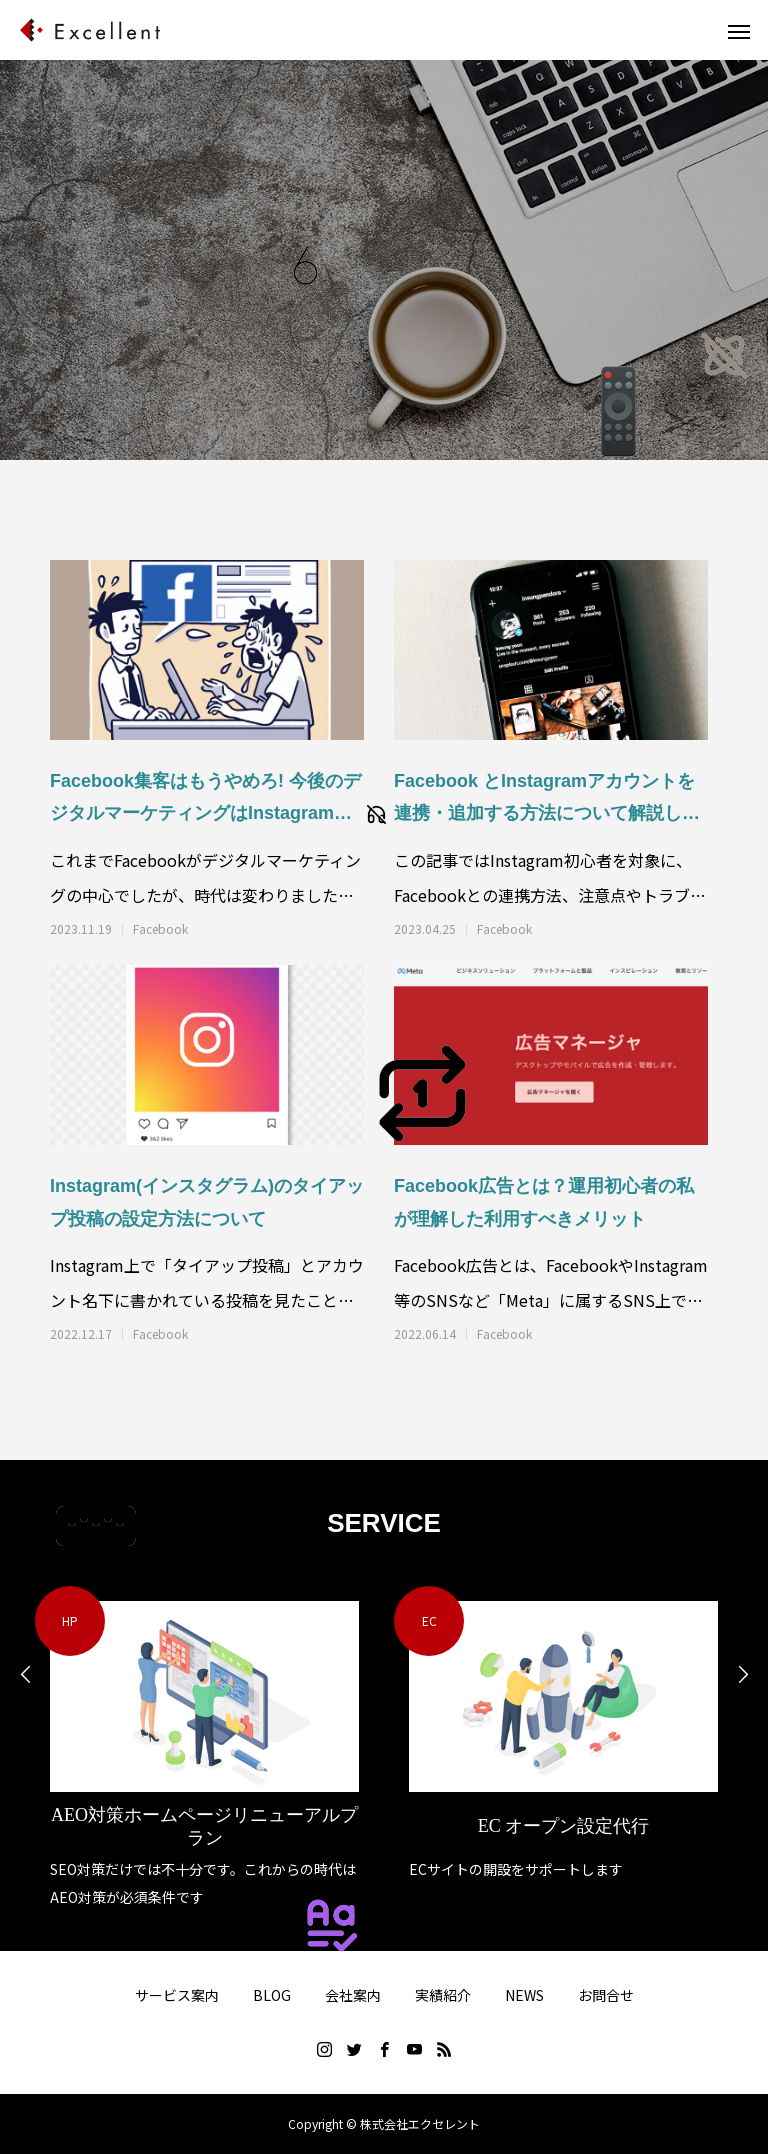 The width and height of the screenshot is (768, 2154). I want to click on connect a tv remote as an input device, so click(618, 411).